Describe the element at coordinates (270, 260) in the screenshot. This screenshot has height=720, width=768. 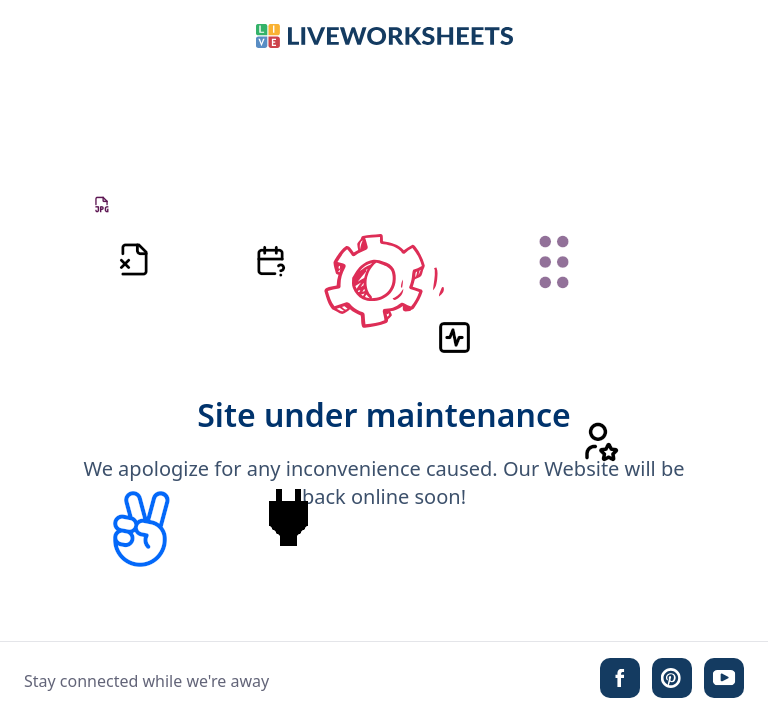
I see `check for unconfirmed or pending events` at that location.